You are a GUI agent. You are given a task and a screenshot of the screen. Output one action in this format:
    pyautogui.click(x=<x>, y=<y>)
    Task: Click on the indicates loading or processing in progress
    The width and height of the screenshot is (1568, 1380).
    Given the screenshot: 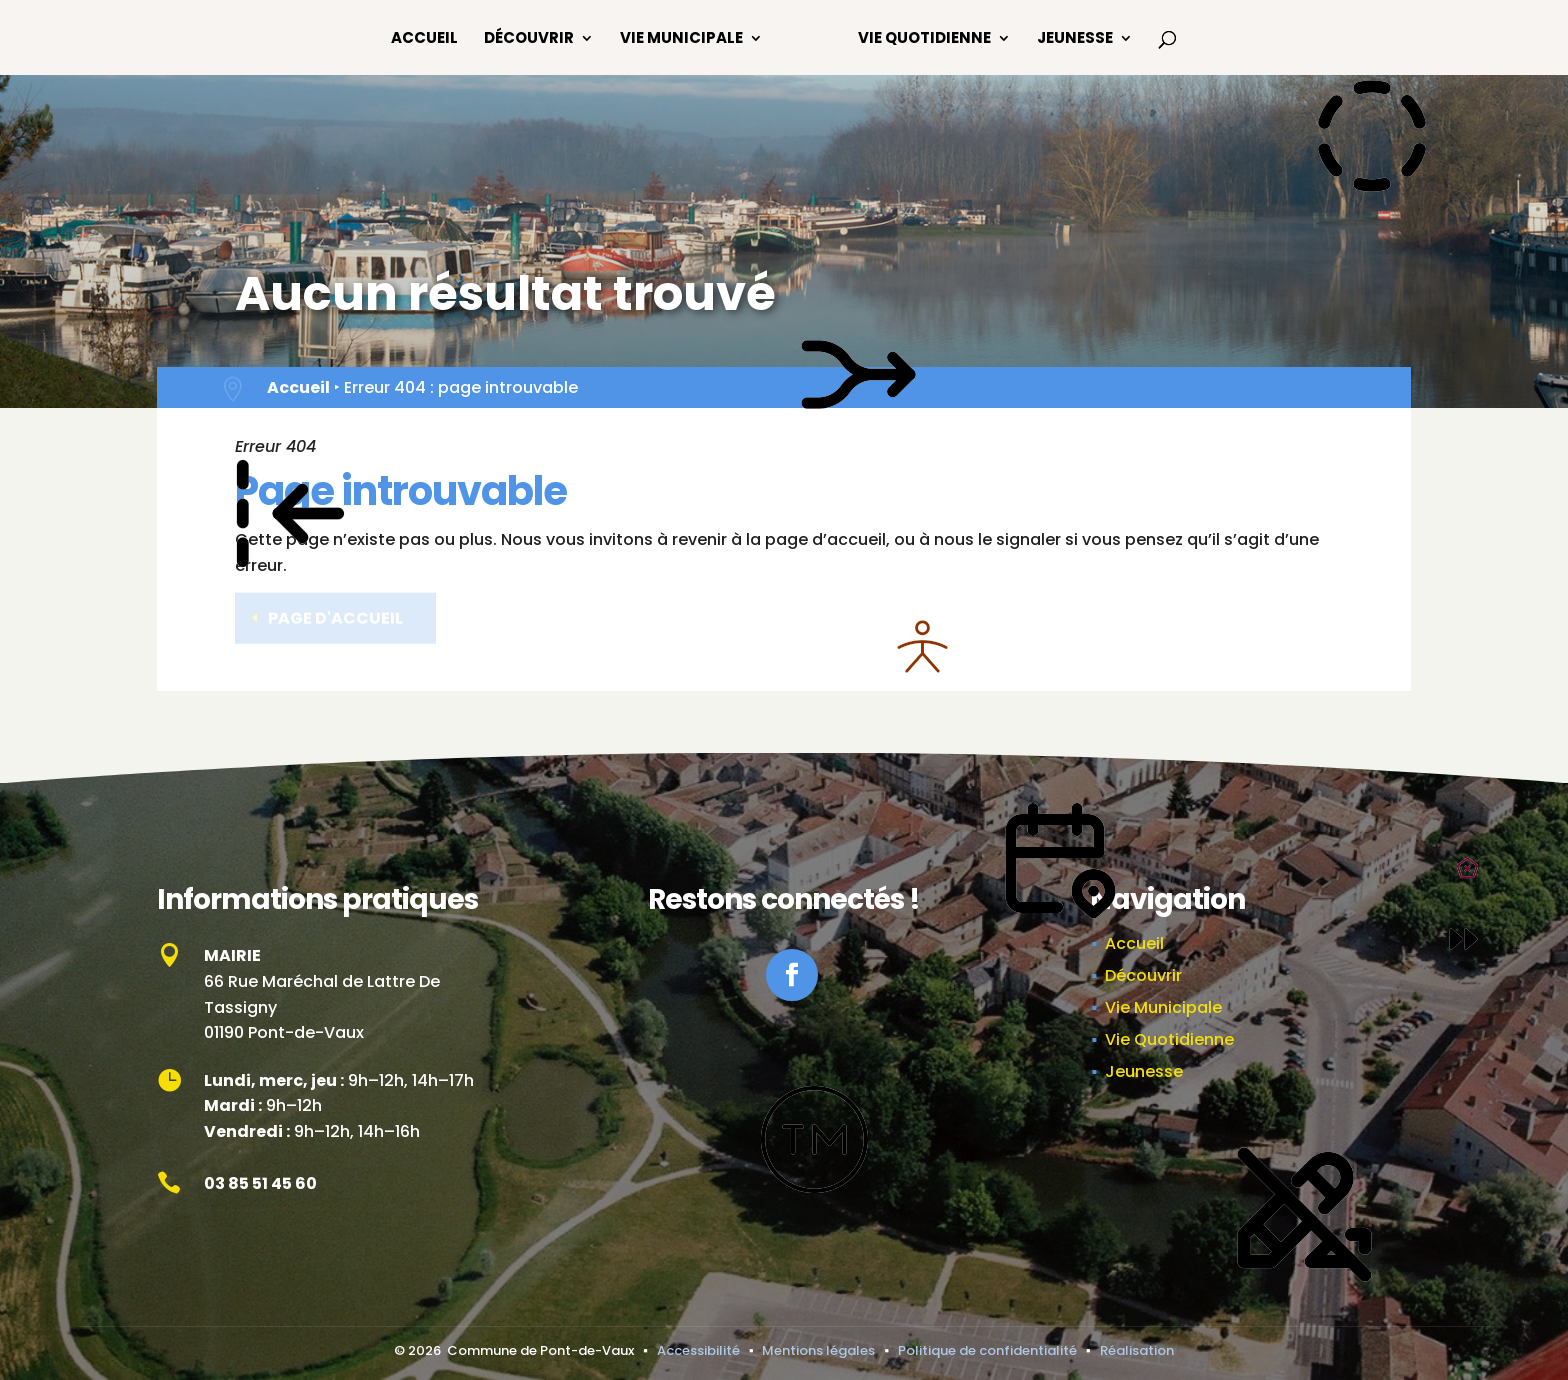 What is the action you would take?
    pyautogui.click(x=1372, y=136)
    